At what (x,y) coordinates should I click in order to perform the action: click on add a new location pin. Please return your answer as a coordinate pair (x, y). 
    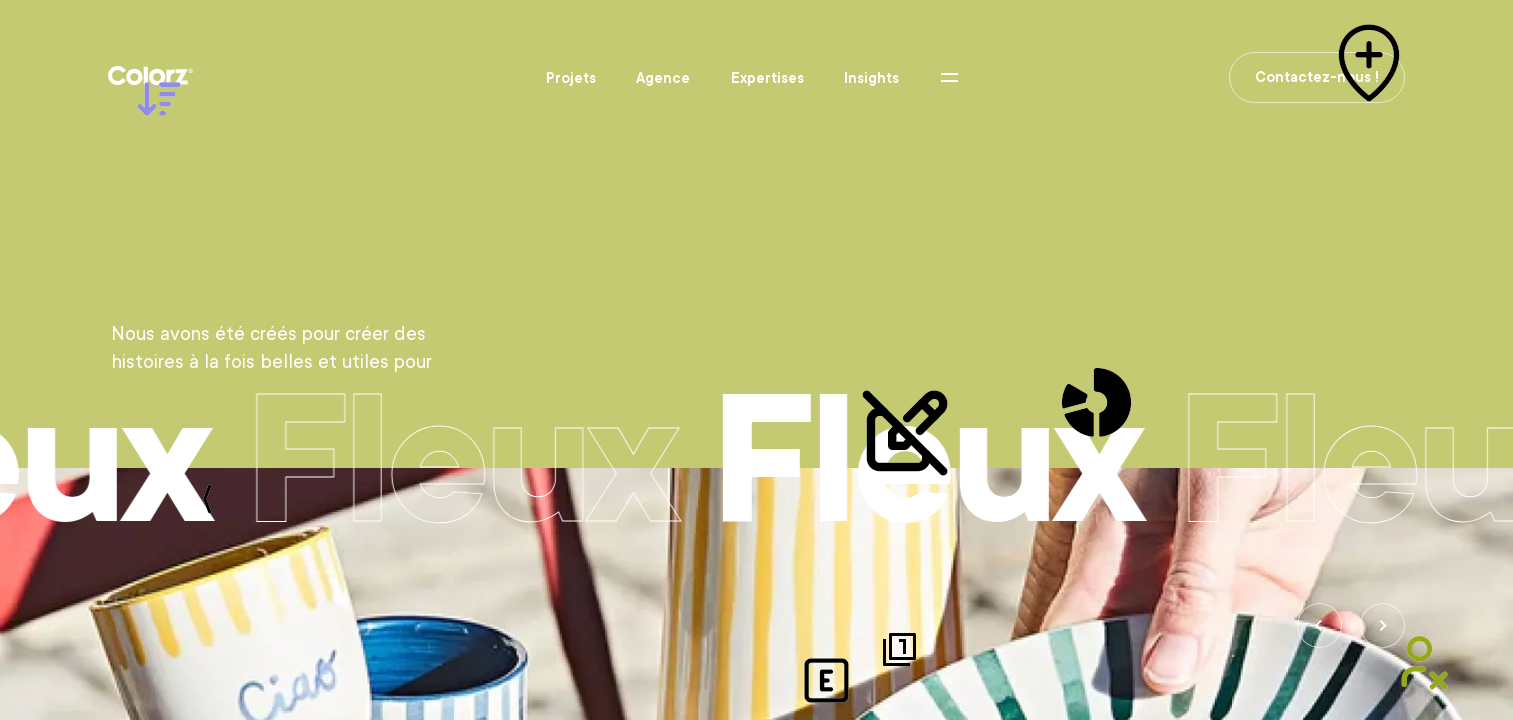
    Looking at the image, I should click on (1369, 63).